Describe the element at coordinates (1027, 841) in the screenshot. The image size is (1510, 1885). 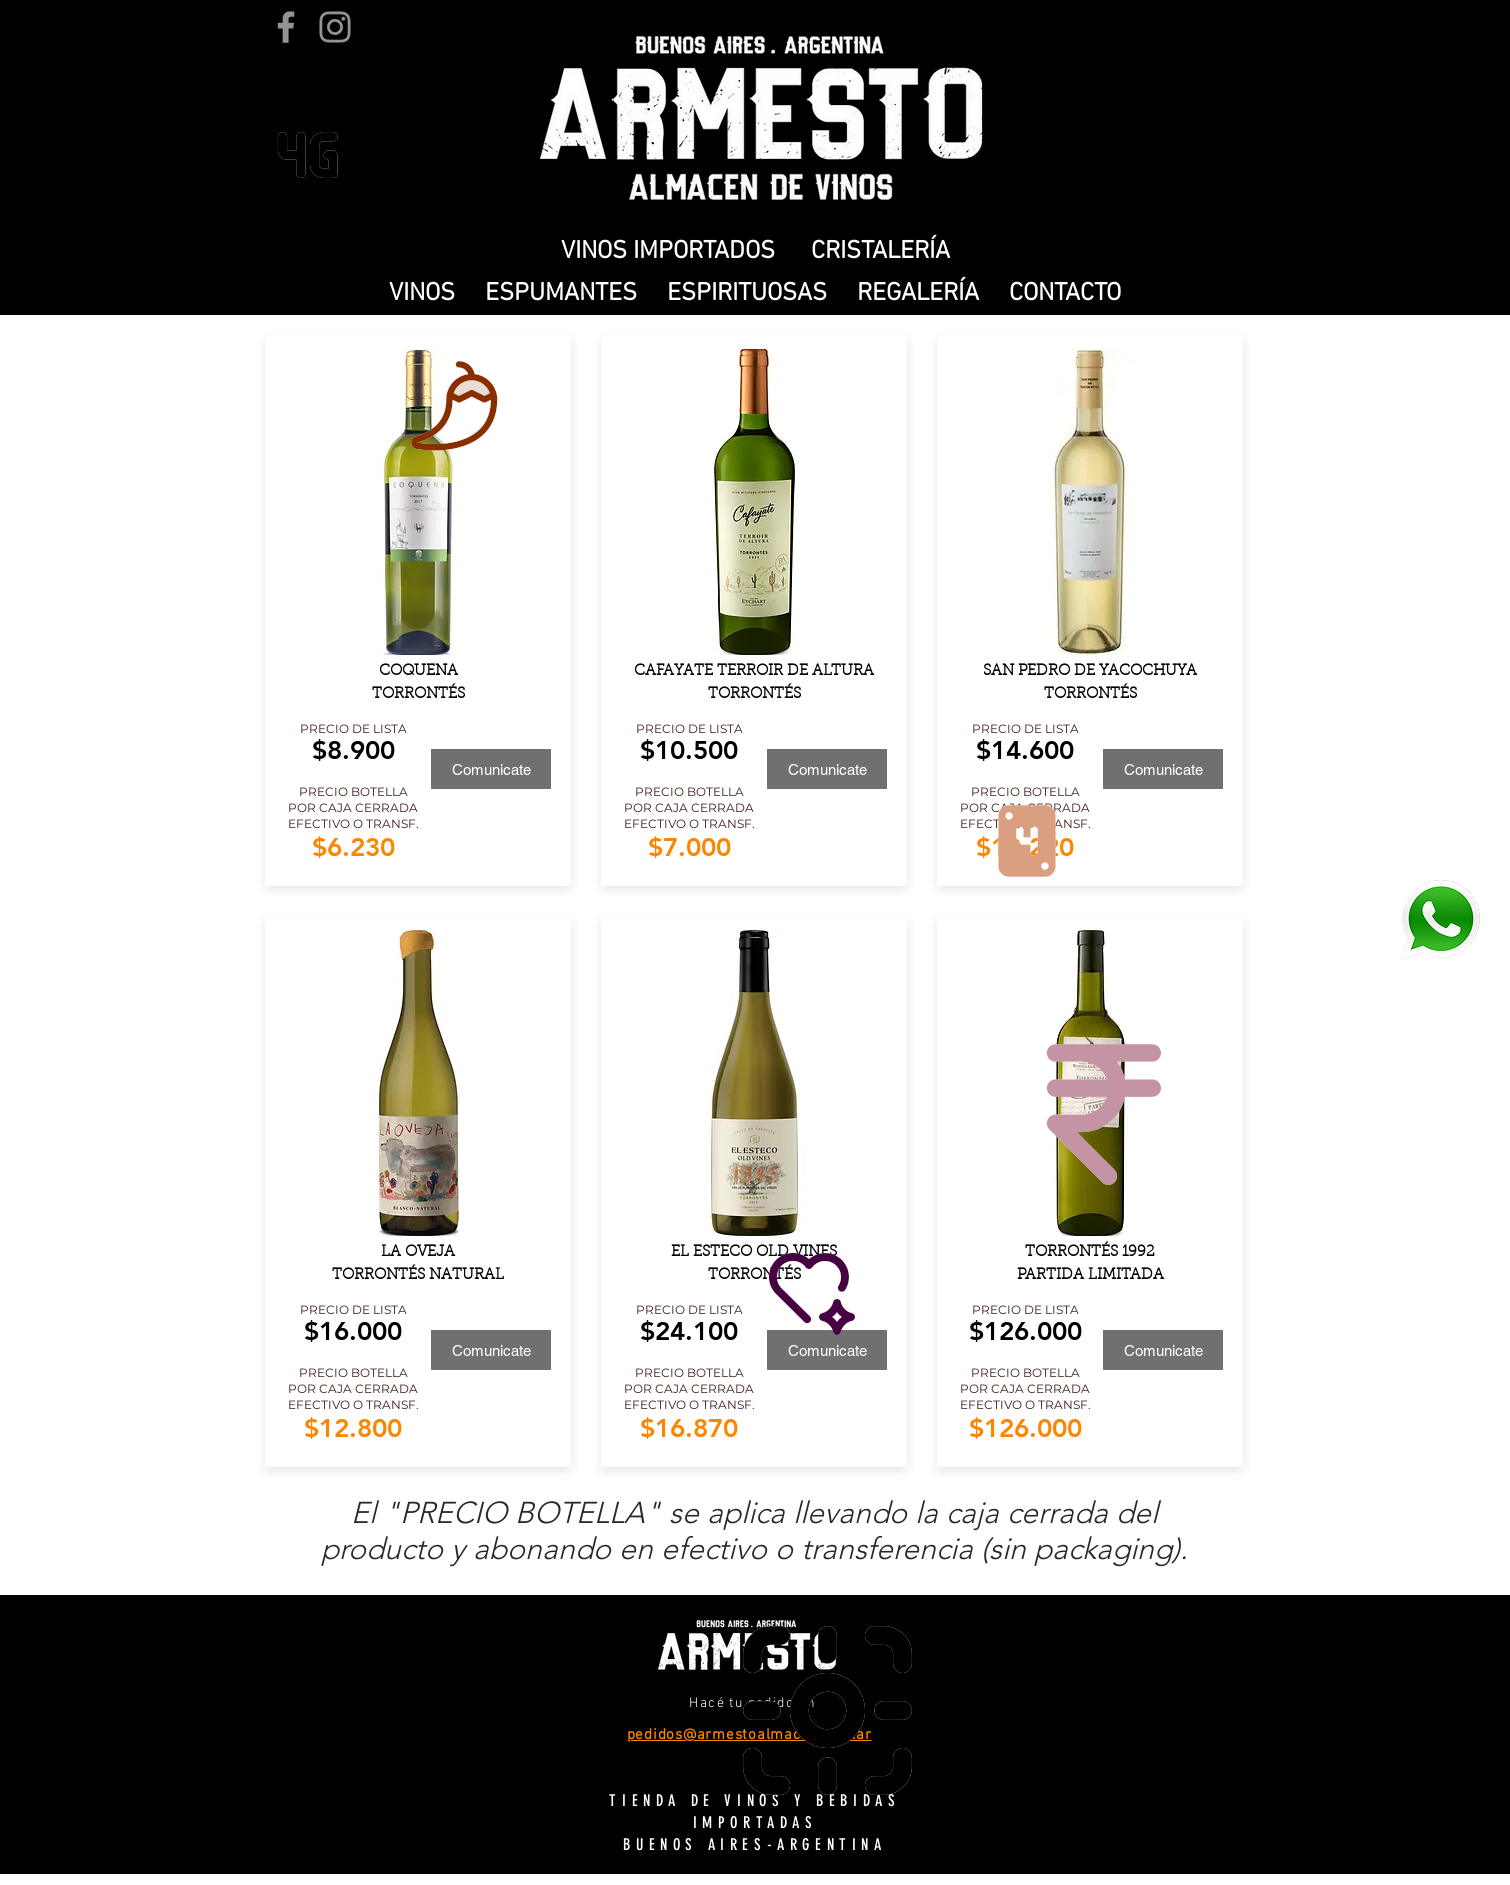
I see `a four of clubs playing card` at that location.